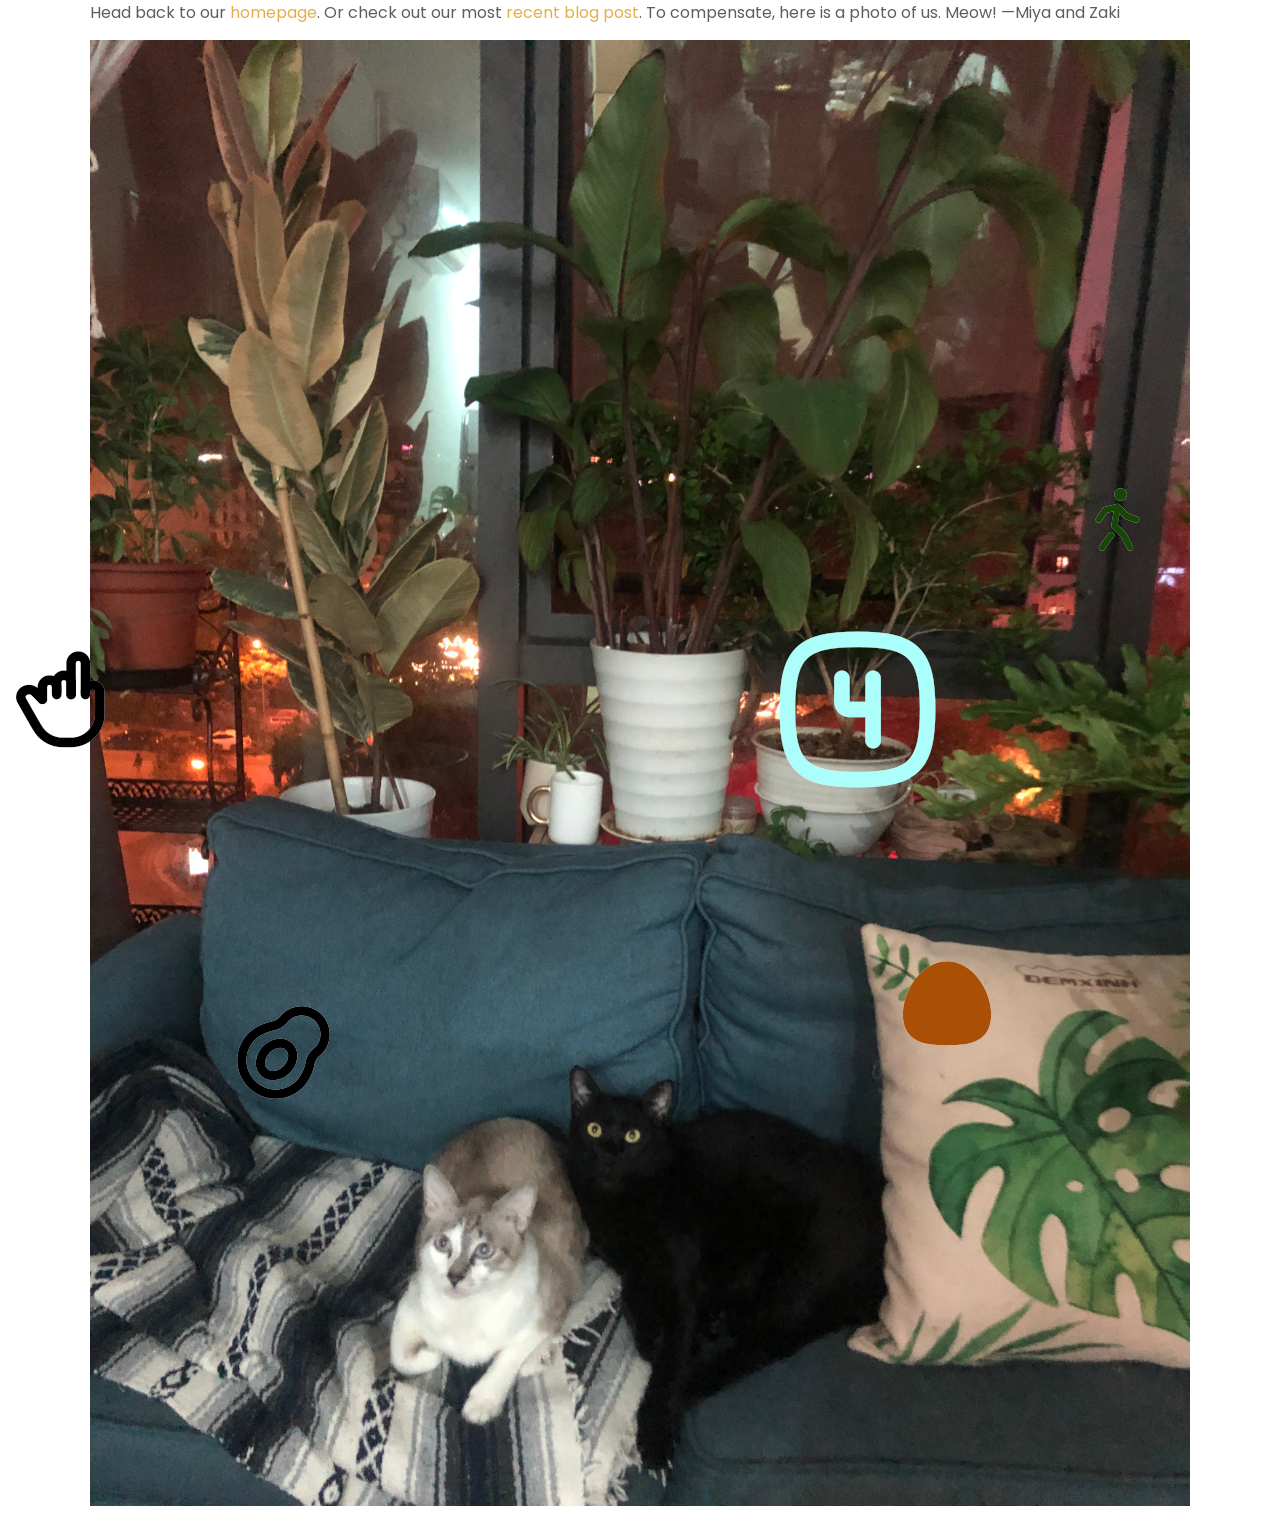  I want to click on select avocado as a food preference or ingredient, so click(283, 1052).